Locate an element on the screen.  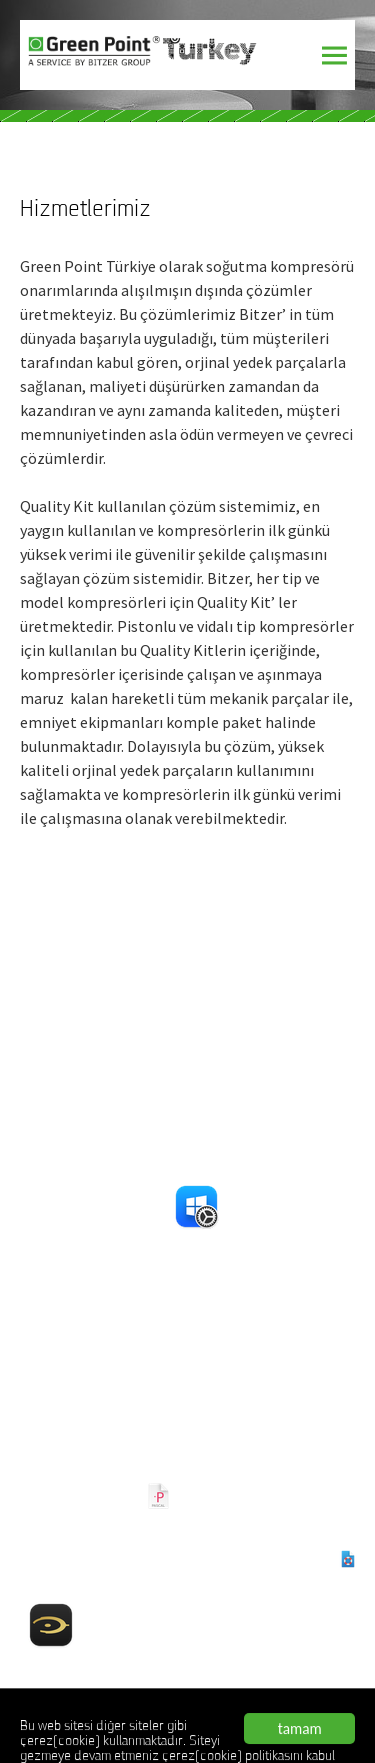
a pascal programming language source file is located at coordinates (158, 1496).